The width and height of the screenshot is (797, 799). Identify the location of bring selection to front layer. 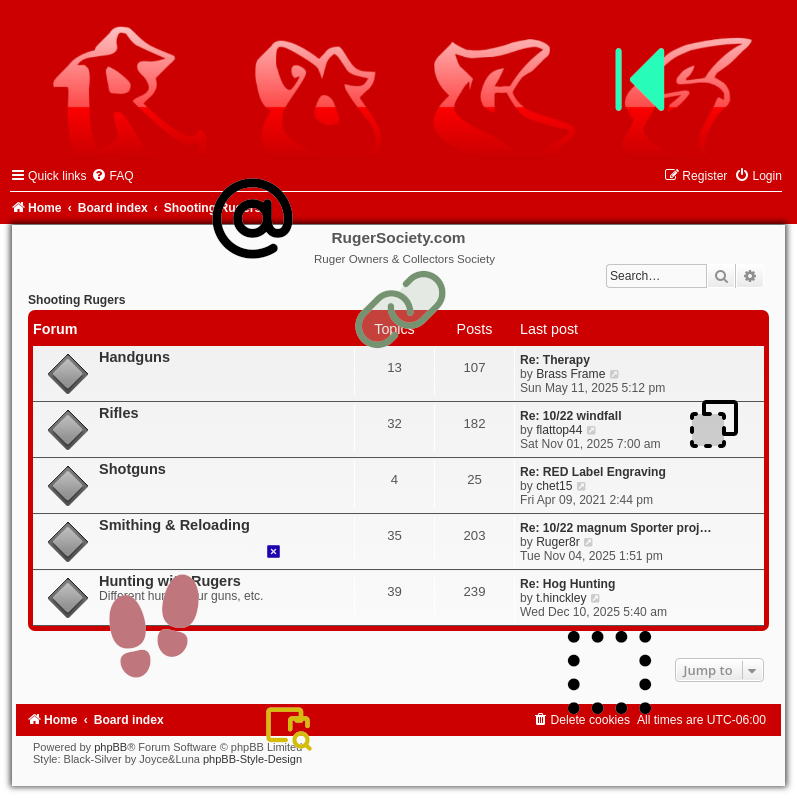
(714, 424).